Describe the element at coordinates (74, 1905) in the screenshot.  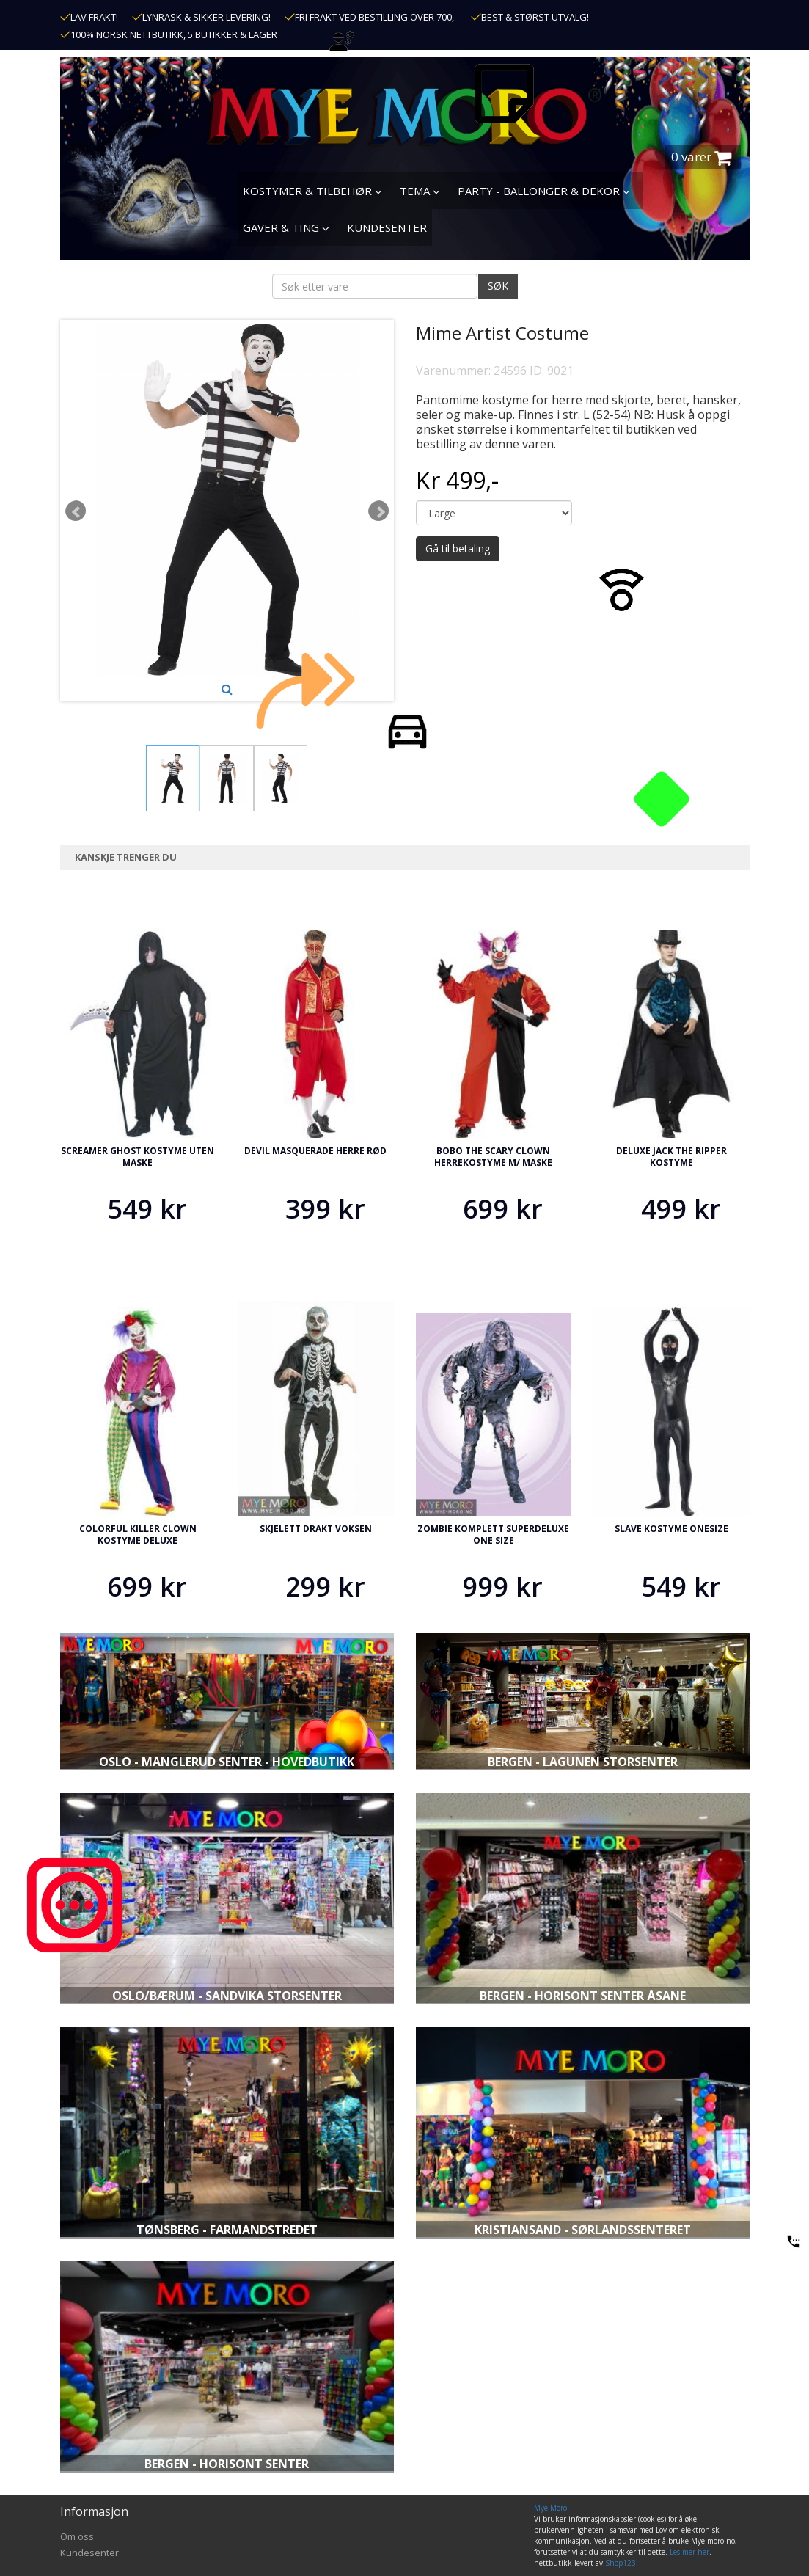
I see `tumble dry on medium heat setting` at that location.